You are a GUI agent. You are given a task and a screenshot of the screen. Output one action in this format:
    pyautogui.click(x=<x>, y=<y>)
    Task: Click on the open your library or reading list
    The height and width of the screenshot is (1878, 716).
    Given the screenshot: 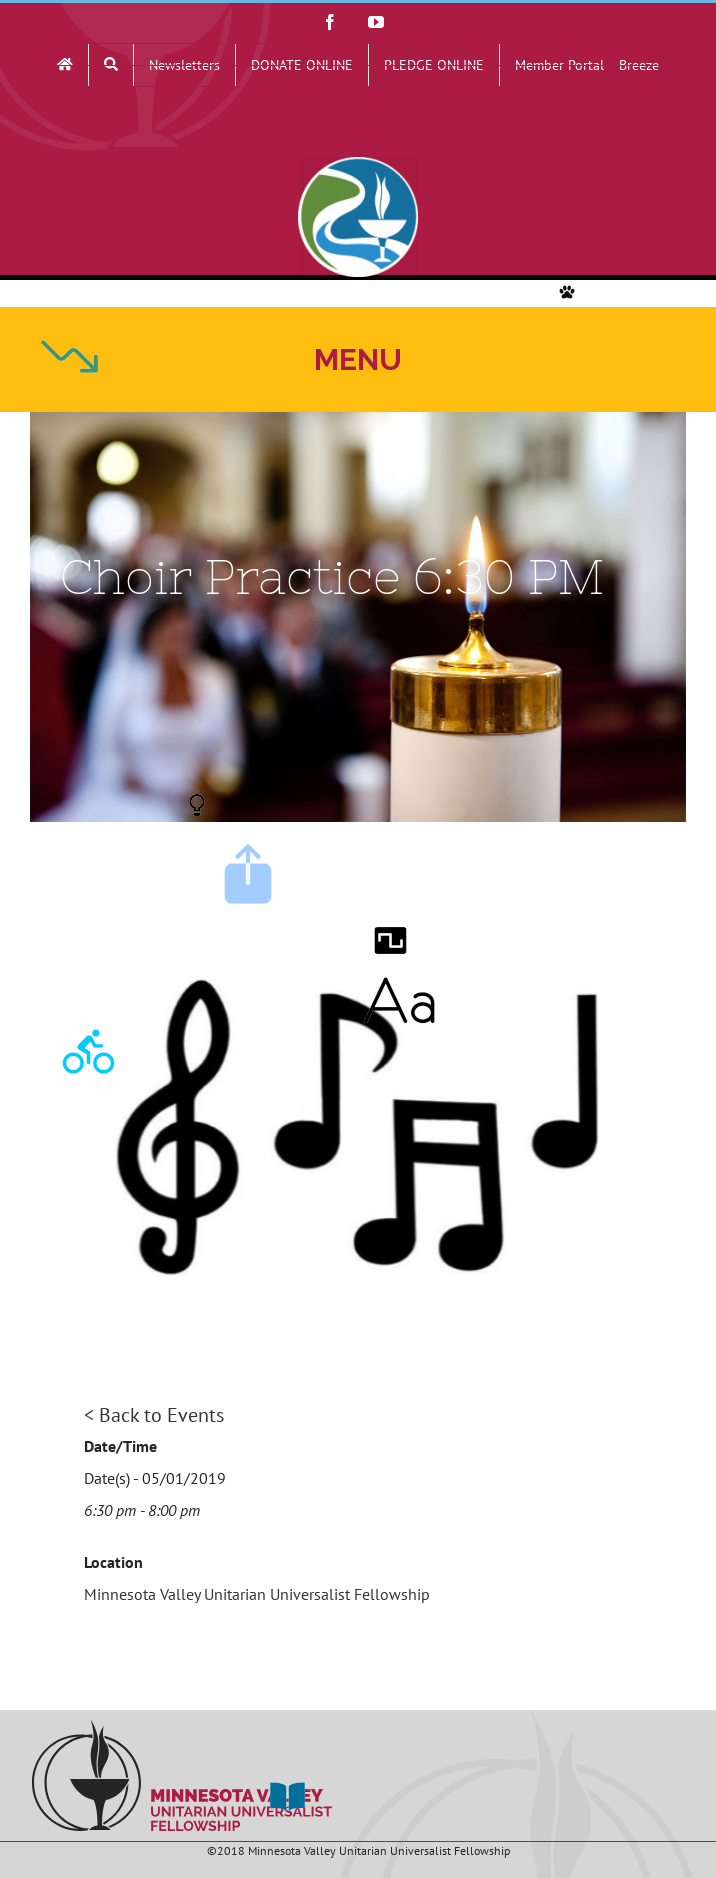 What is the action you would take?
    pyautogui.click(x=287, y=1797)
    